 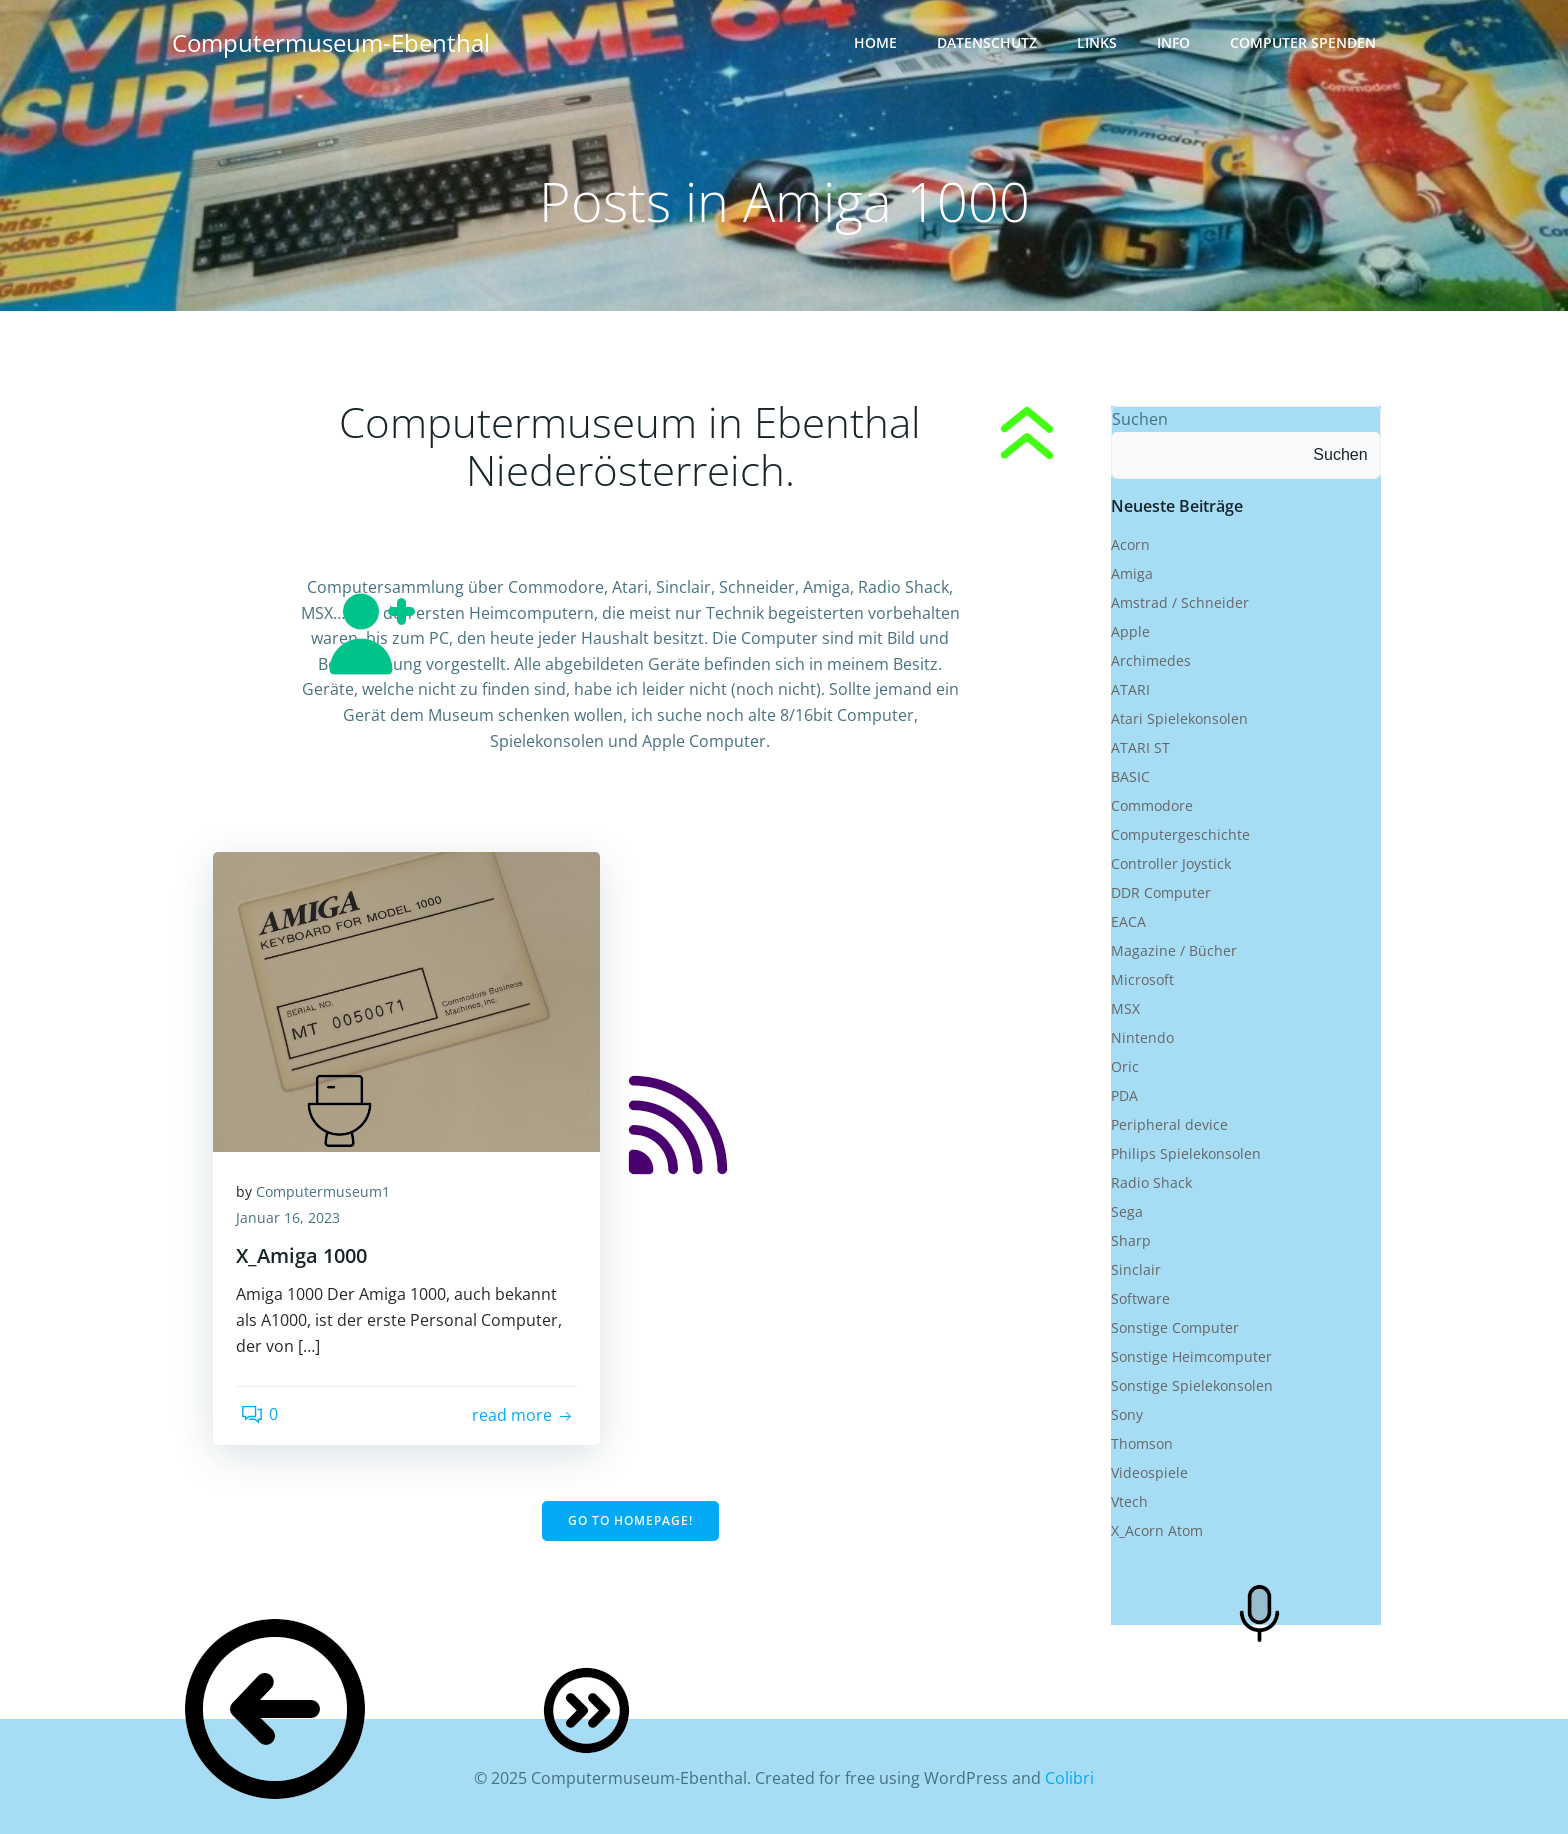 What do you see at coordinates (1027, 433) in the screenshot?
I see `scroll to top of page` at bounding box center [1027, 433].